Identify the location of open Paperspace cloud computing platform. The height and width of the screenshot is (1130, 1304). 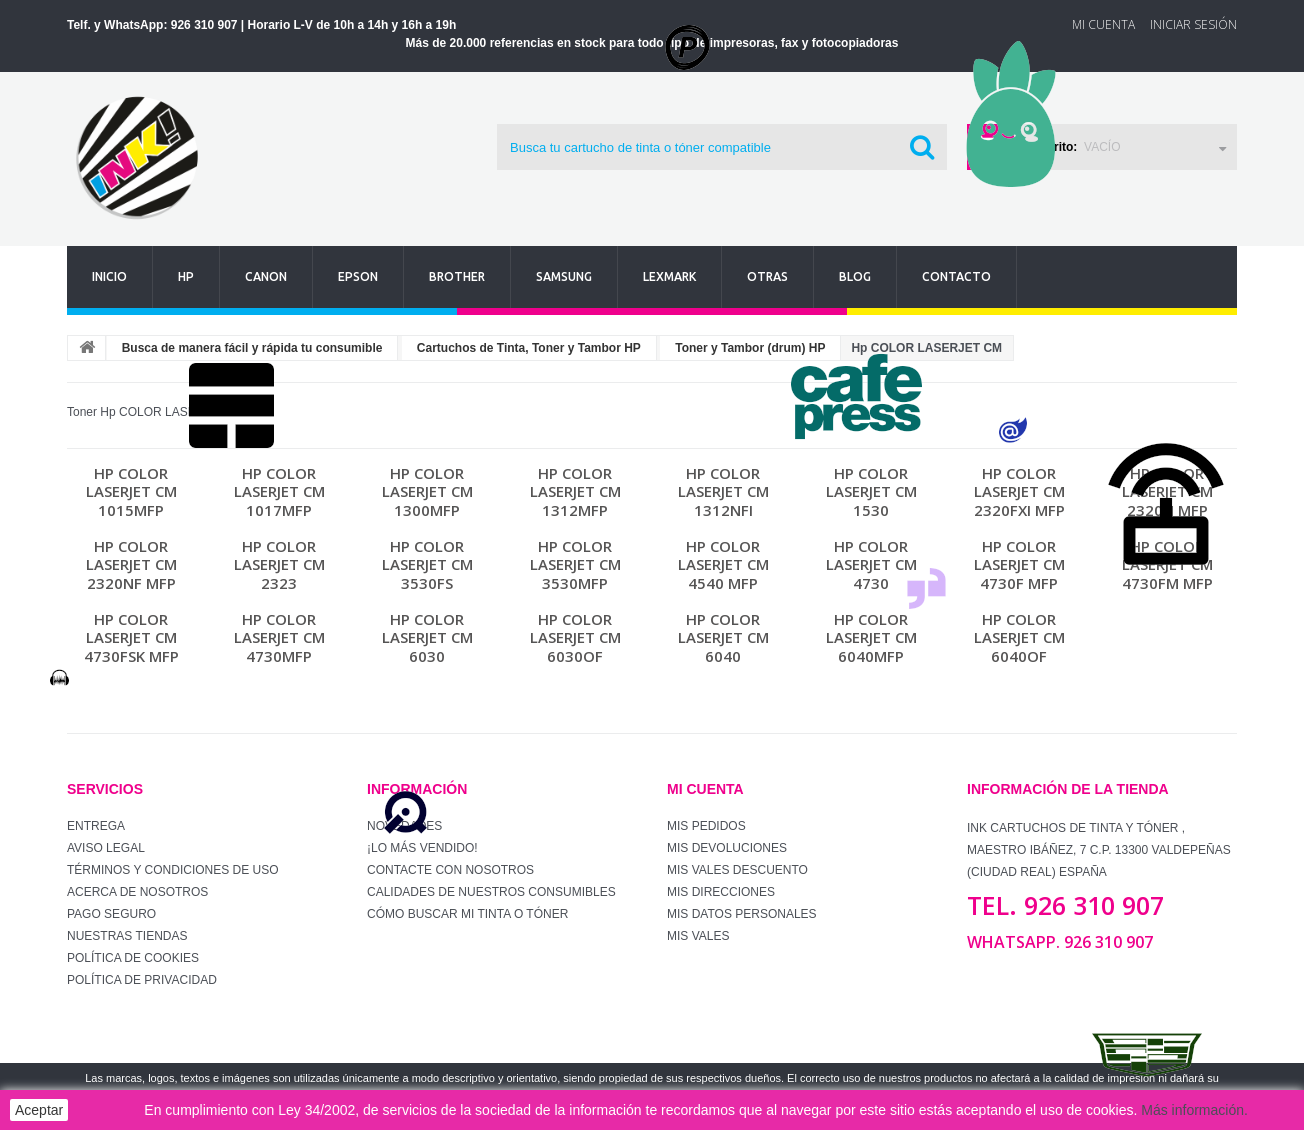
(687, 47).